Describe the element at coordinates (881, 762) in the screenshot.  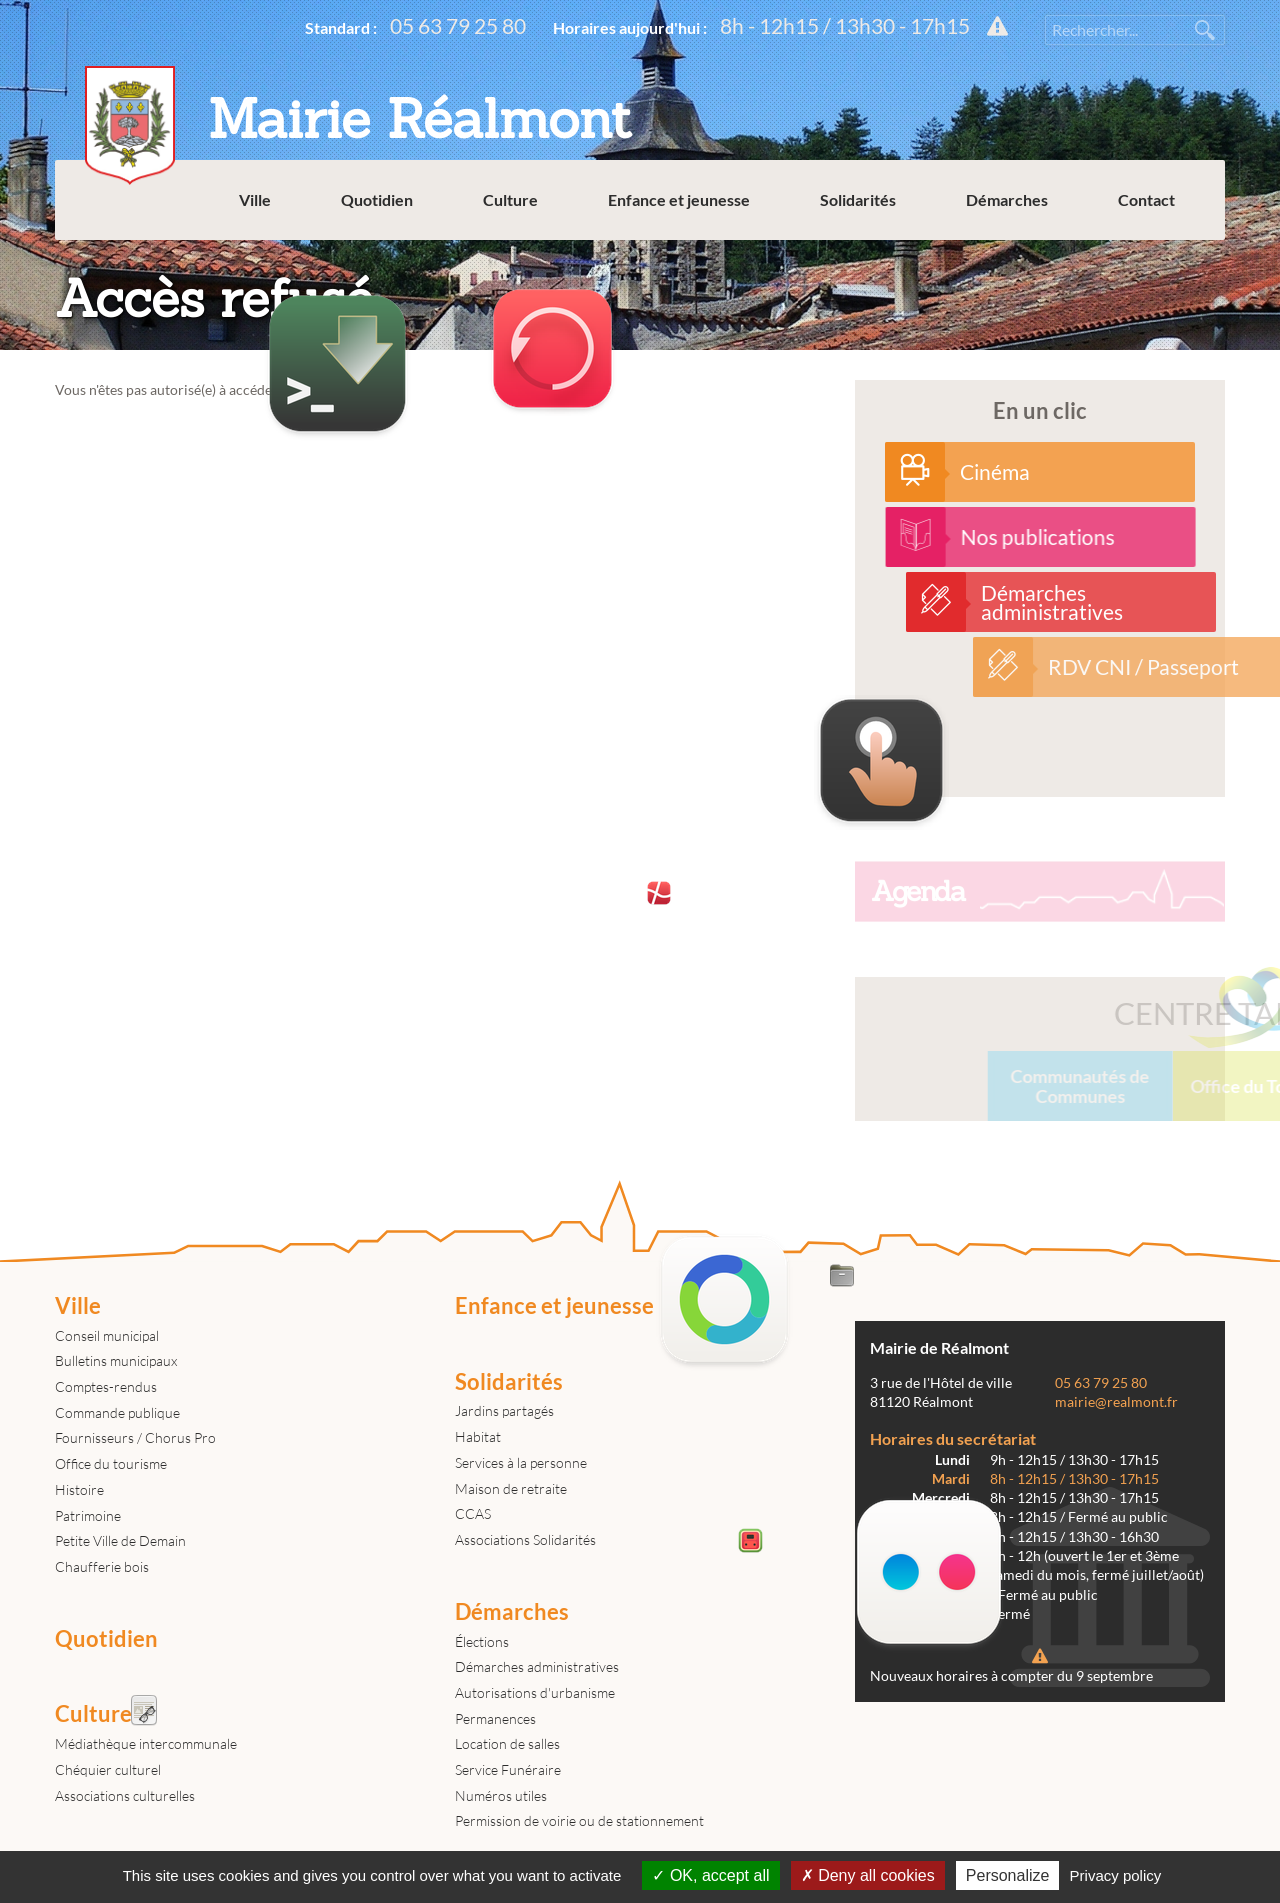
I see `configure touchscreen settings` at that location.